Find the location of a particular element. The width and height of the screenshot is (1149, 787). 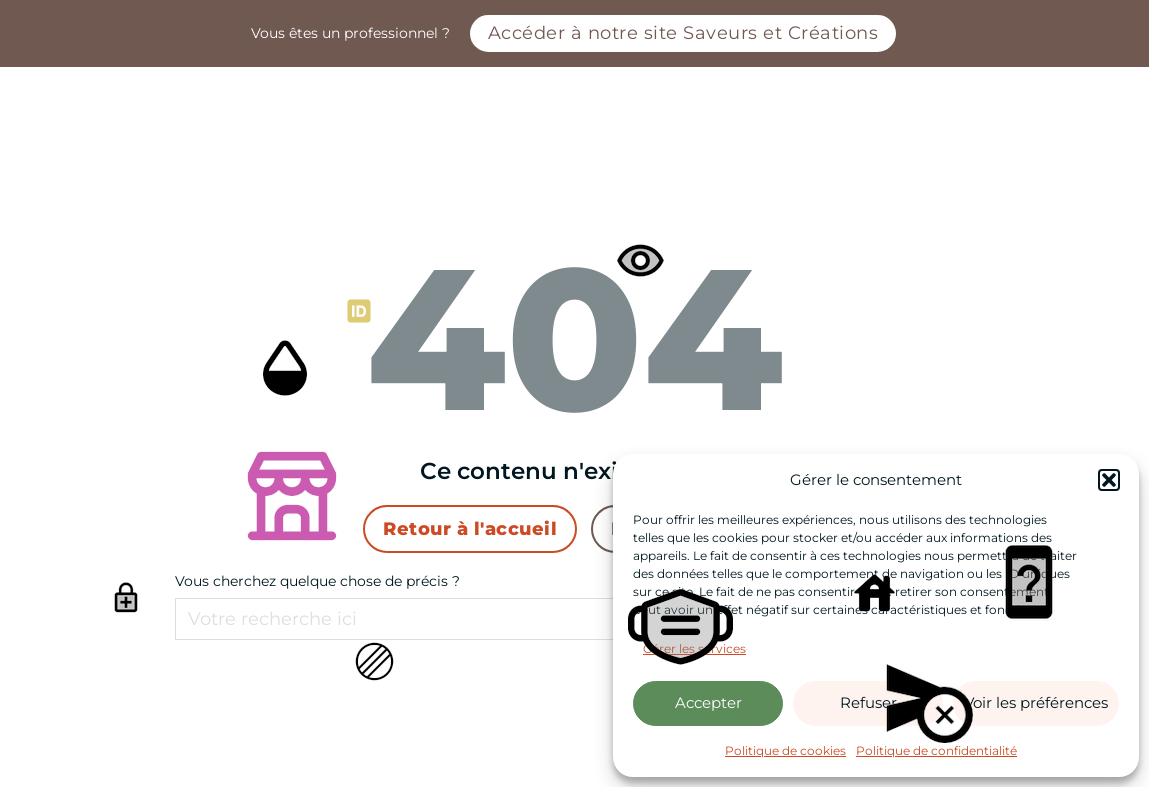

toggle password visibility is located at coordinates (640, 260).